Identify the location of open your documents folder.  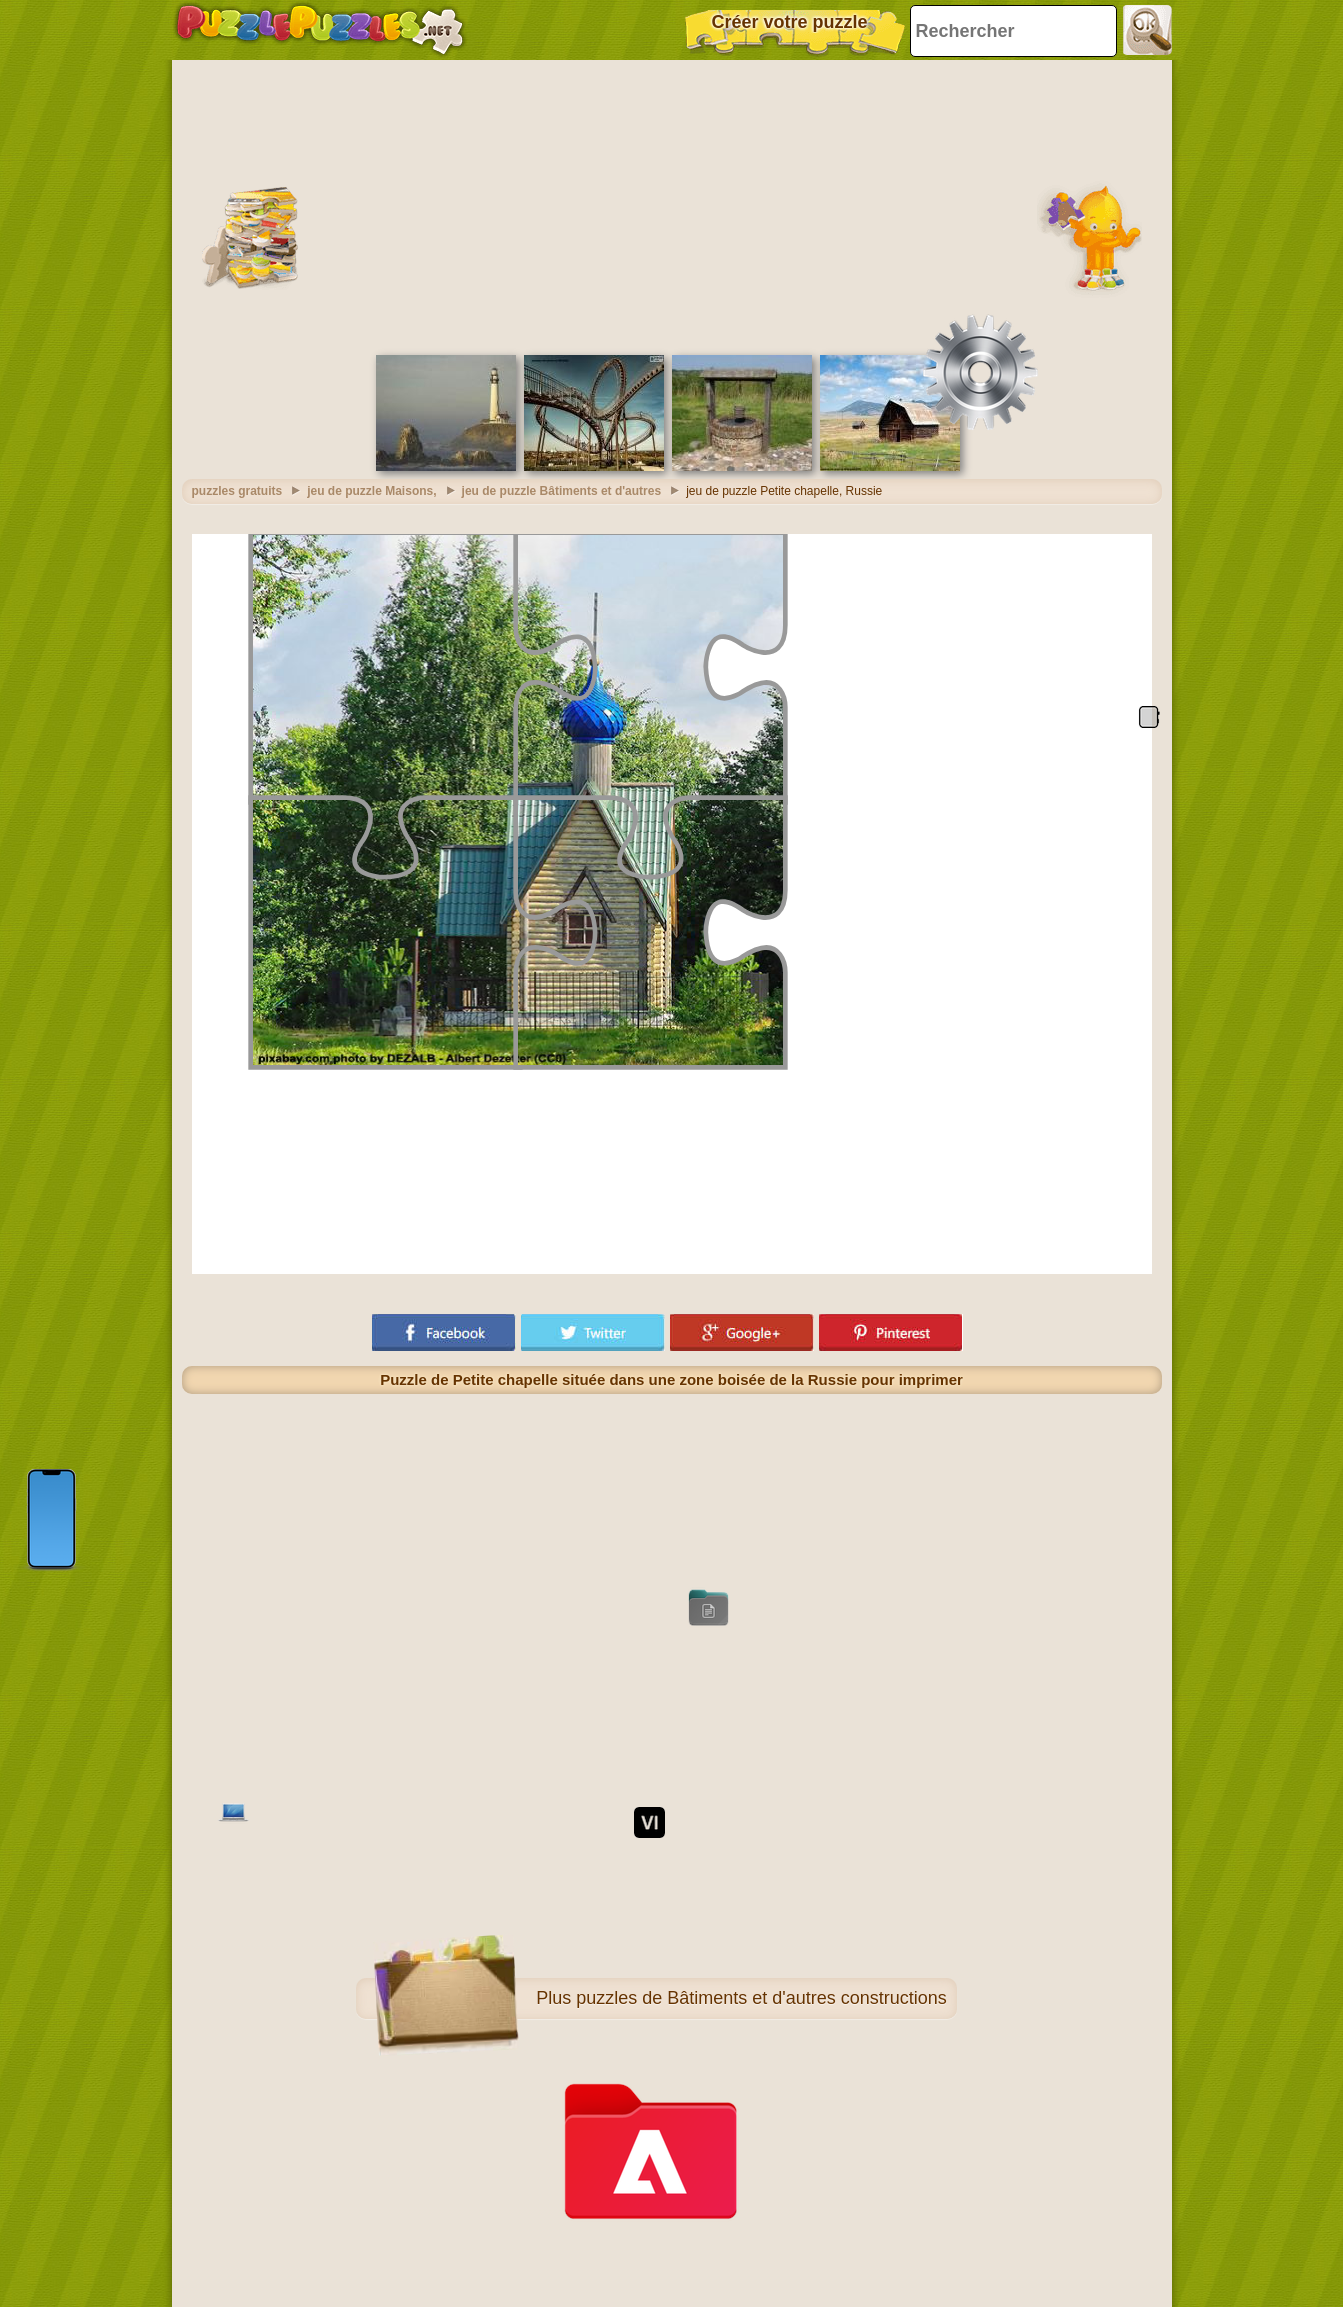
(708, 1607).